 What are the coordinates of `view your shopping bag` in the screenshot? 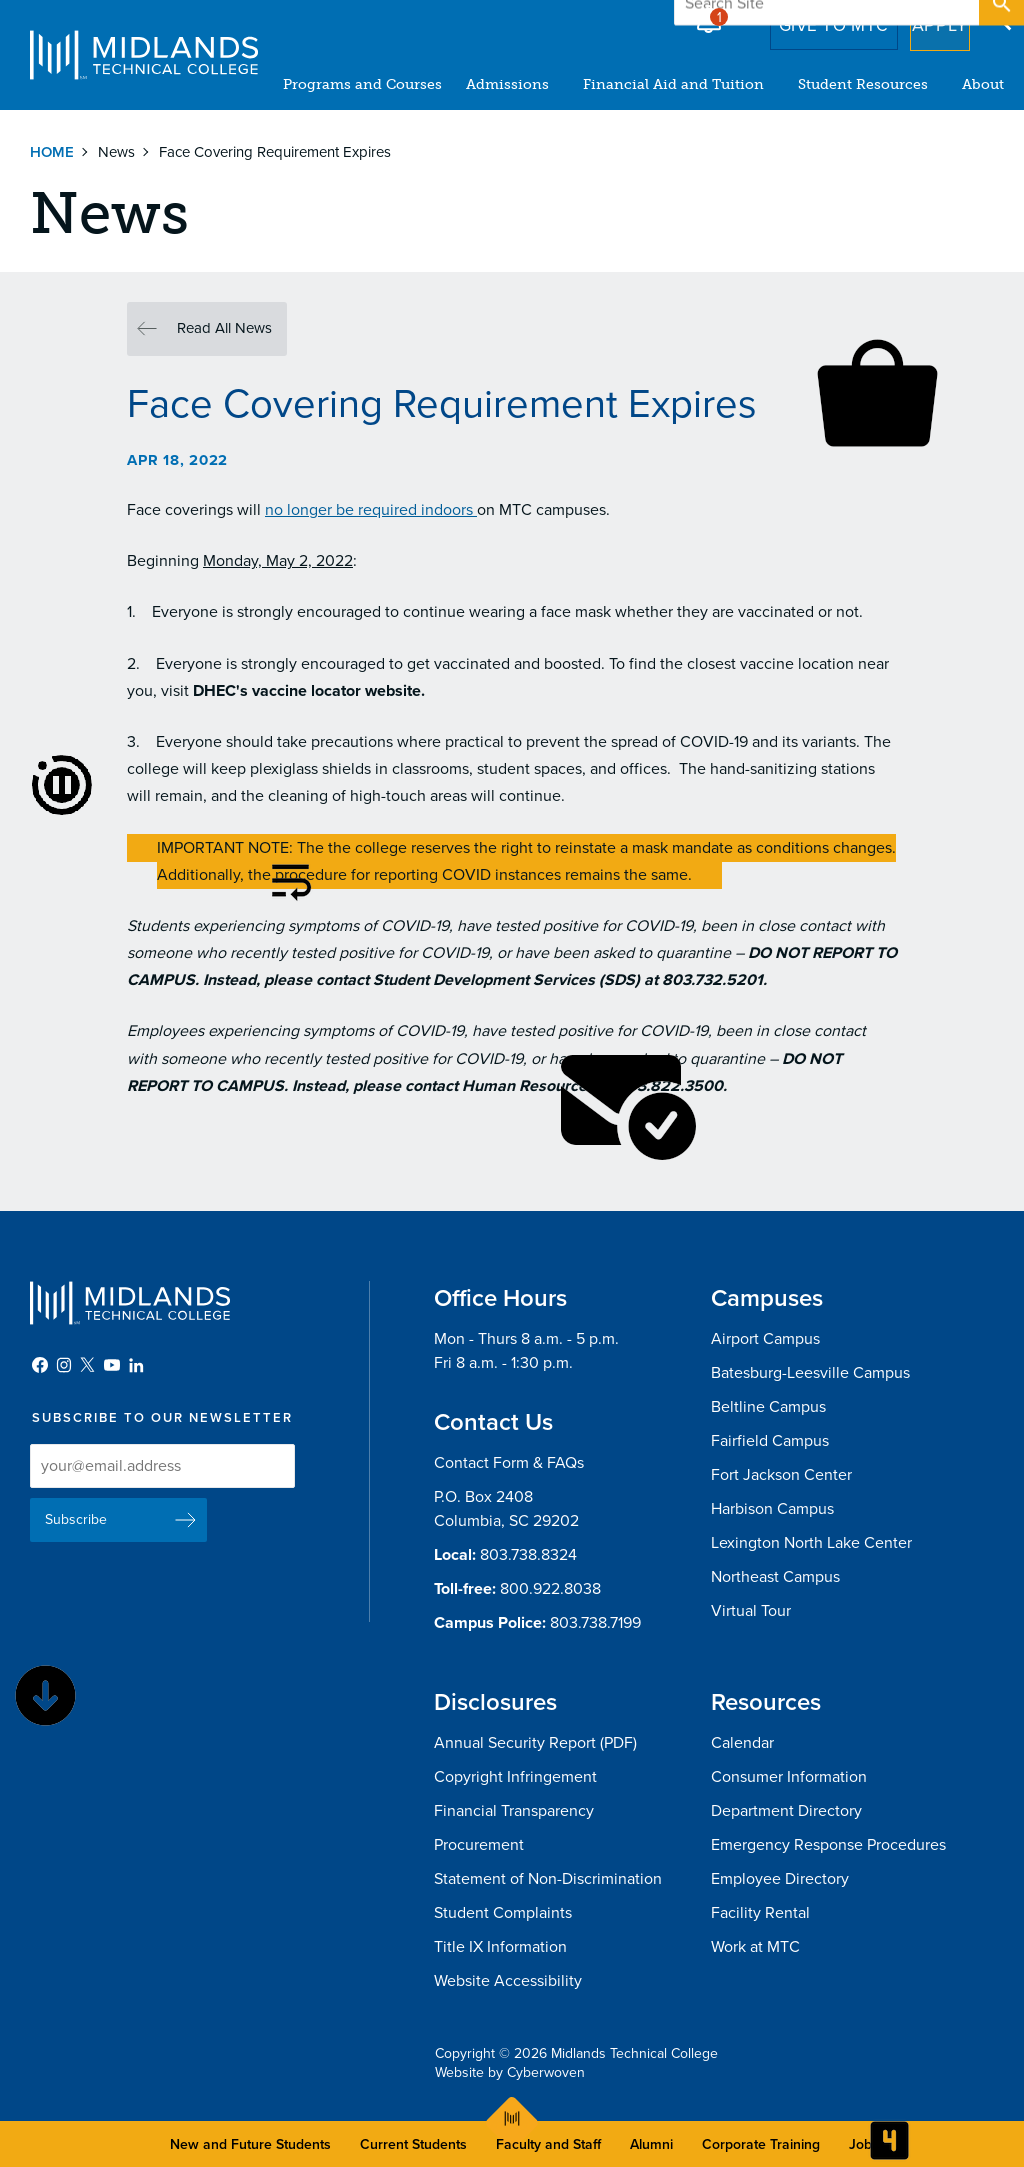 It's located at (877, 399).